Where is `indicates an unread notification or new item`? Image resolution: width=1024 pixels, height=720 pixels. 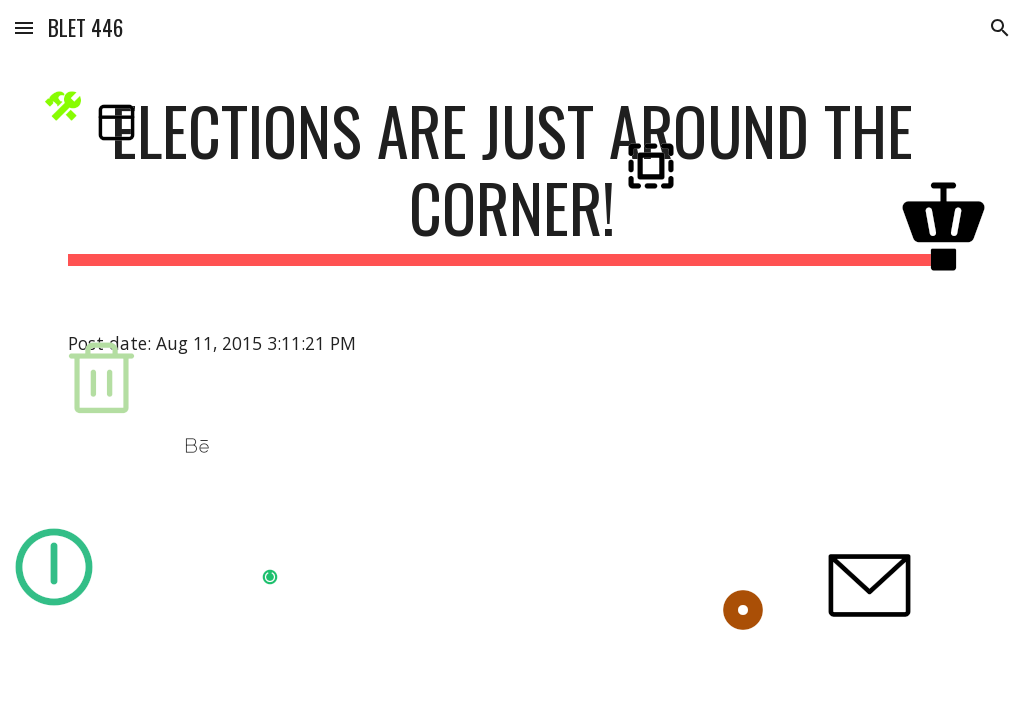 indicates an unread notification or new item is located at coordinates (743, 610).